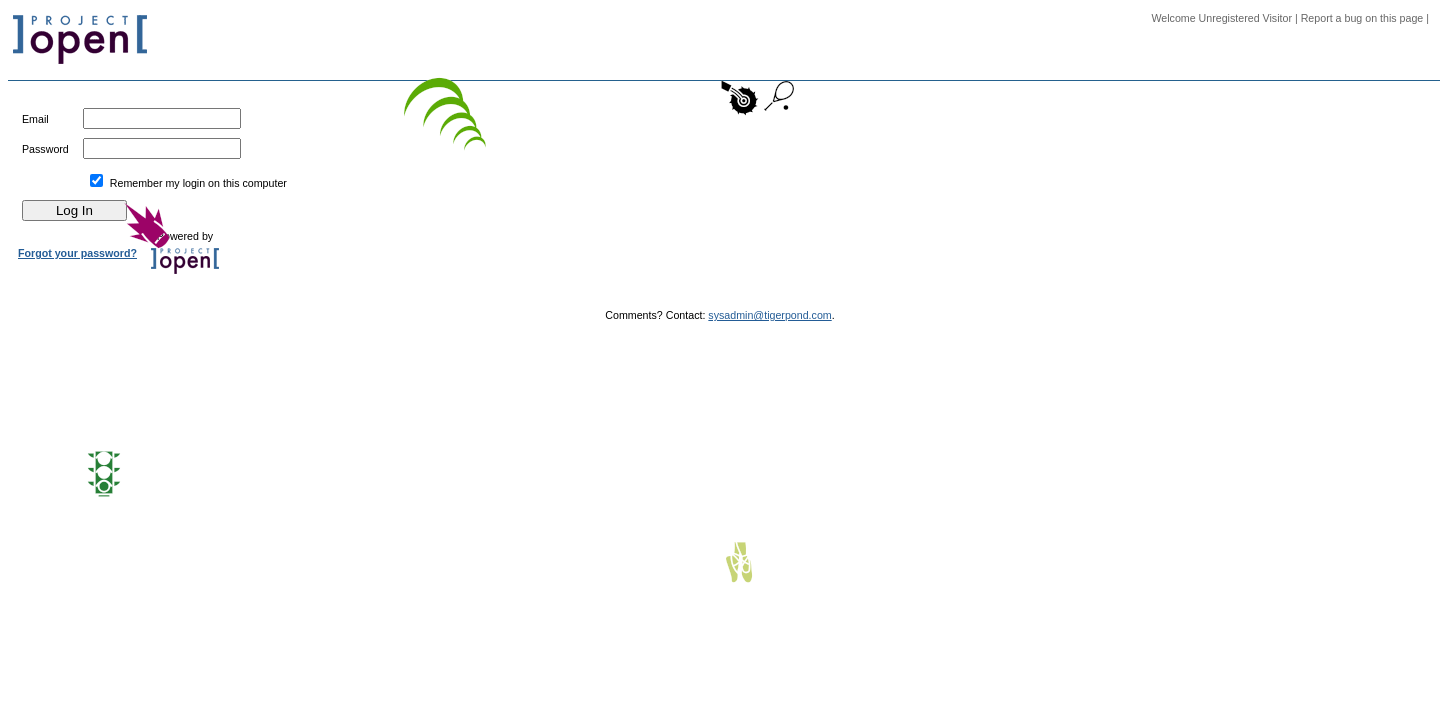 Image resolution: width=1440 pixels, height=720 pixels. I want to click on indicates a process is complete and ready to proceed, so click(104, 474).